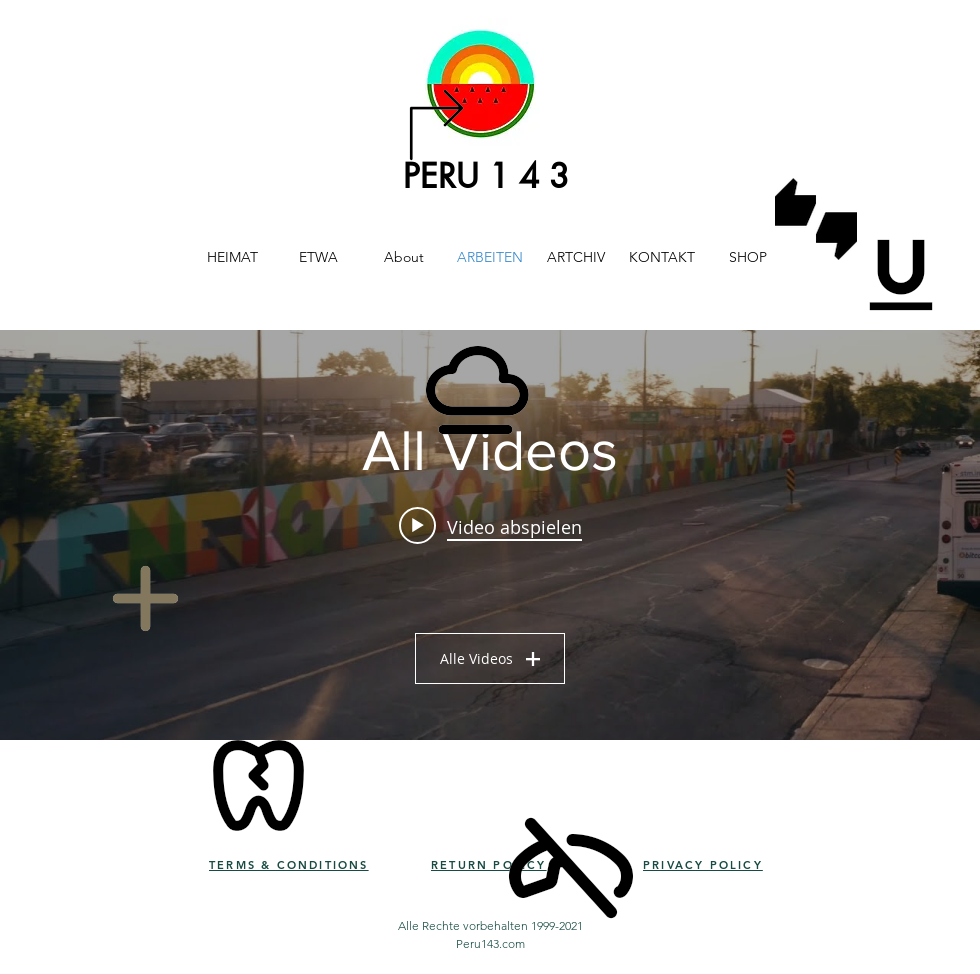 Image resolution: width=980 pixels, height=974 pixels. Describe the element at coordinates (571, 868) in the screenshot. I see `end or reject an incoming call` at that location.